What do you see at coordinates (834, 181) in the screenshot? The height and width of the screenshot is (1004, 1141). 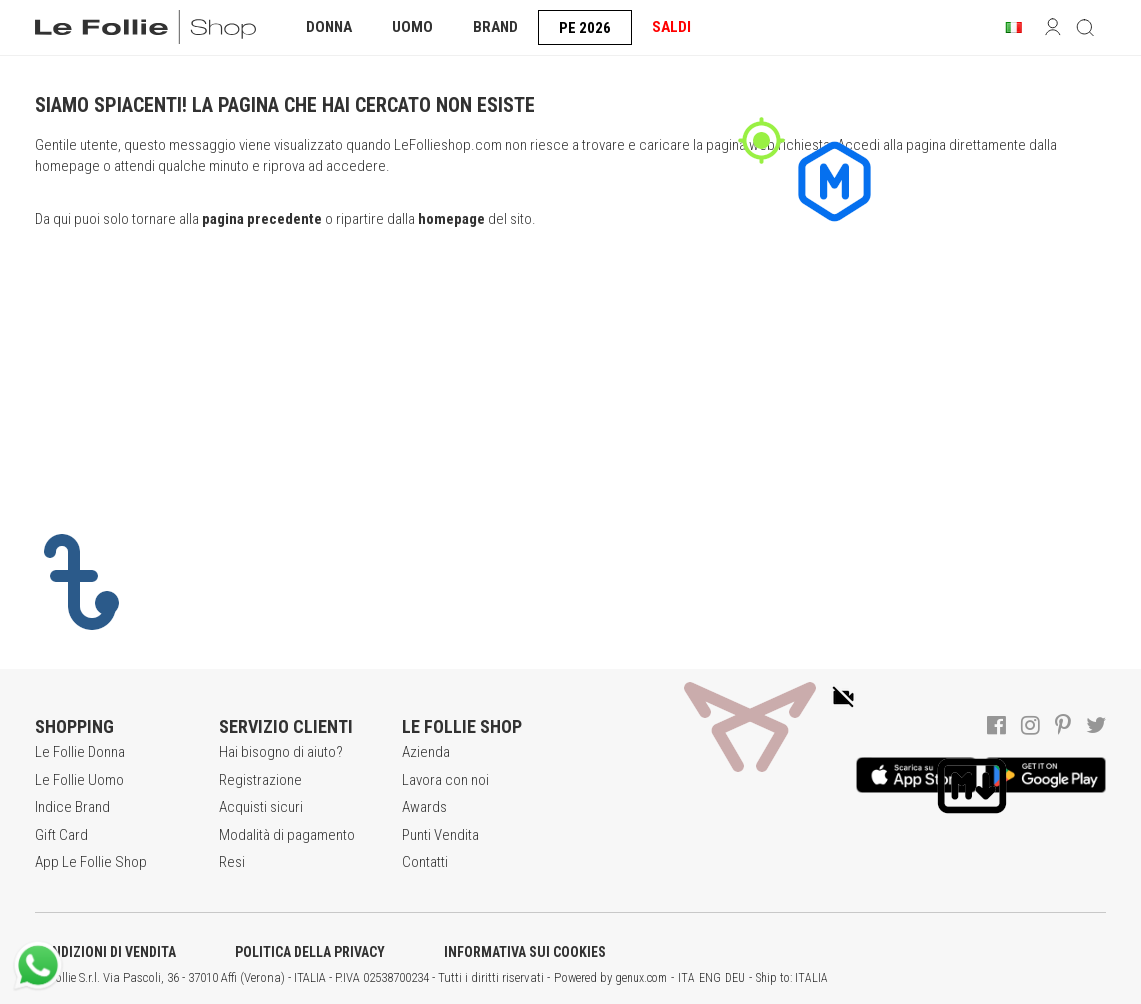 I see `indicates a module or component in a system` at bounding box center [834, 181].